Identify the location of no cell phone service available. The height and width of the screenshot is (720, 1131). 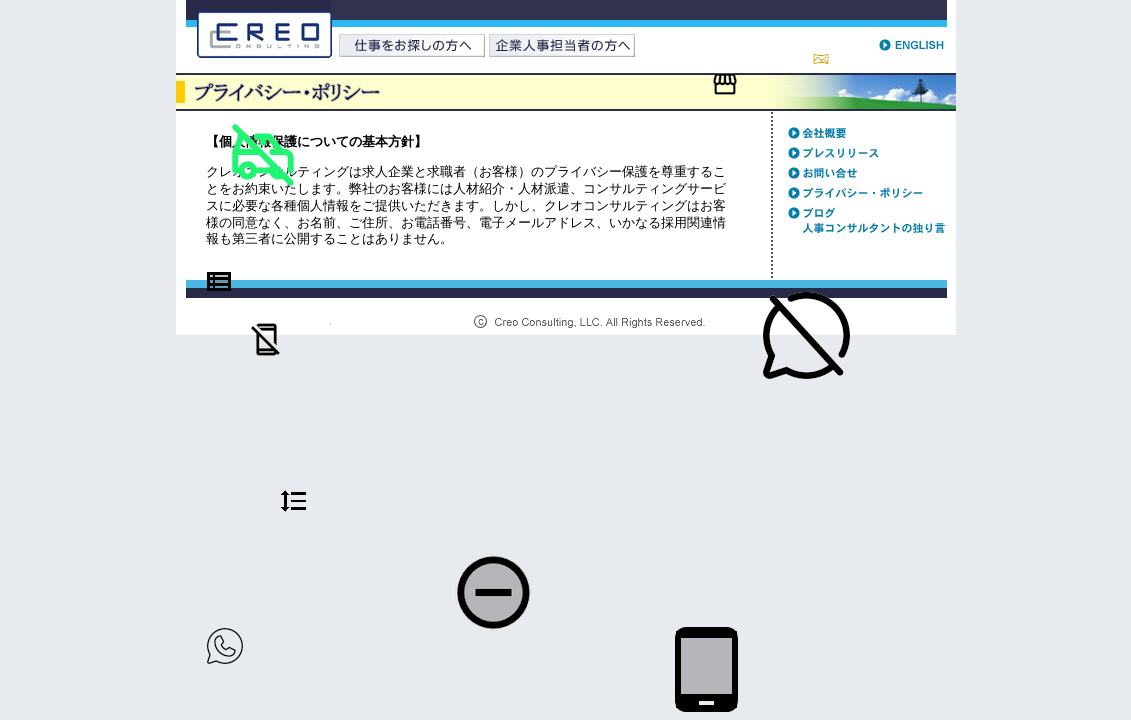
(266, 339).